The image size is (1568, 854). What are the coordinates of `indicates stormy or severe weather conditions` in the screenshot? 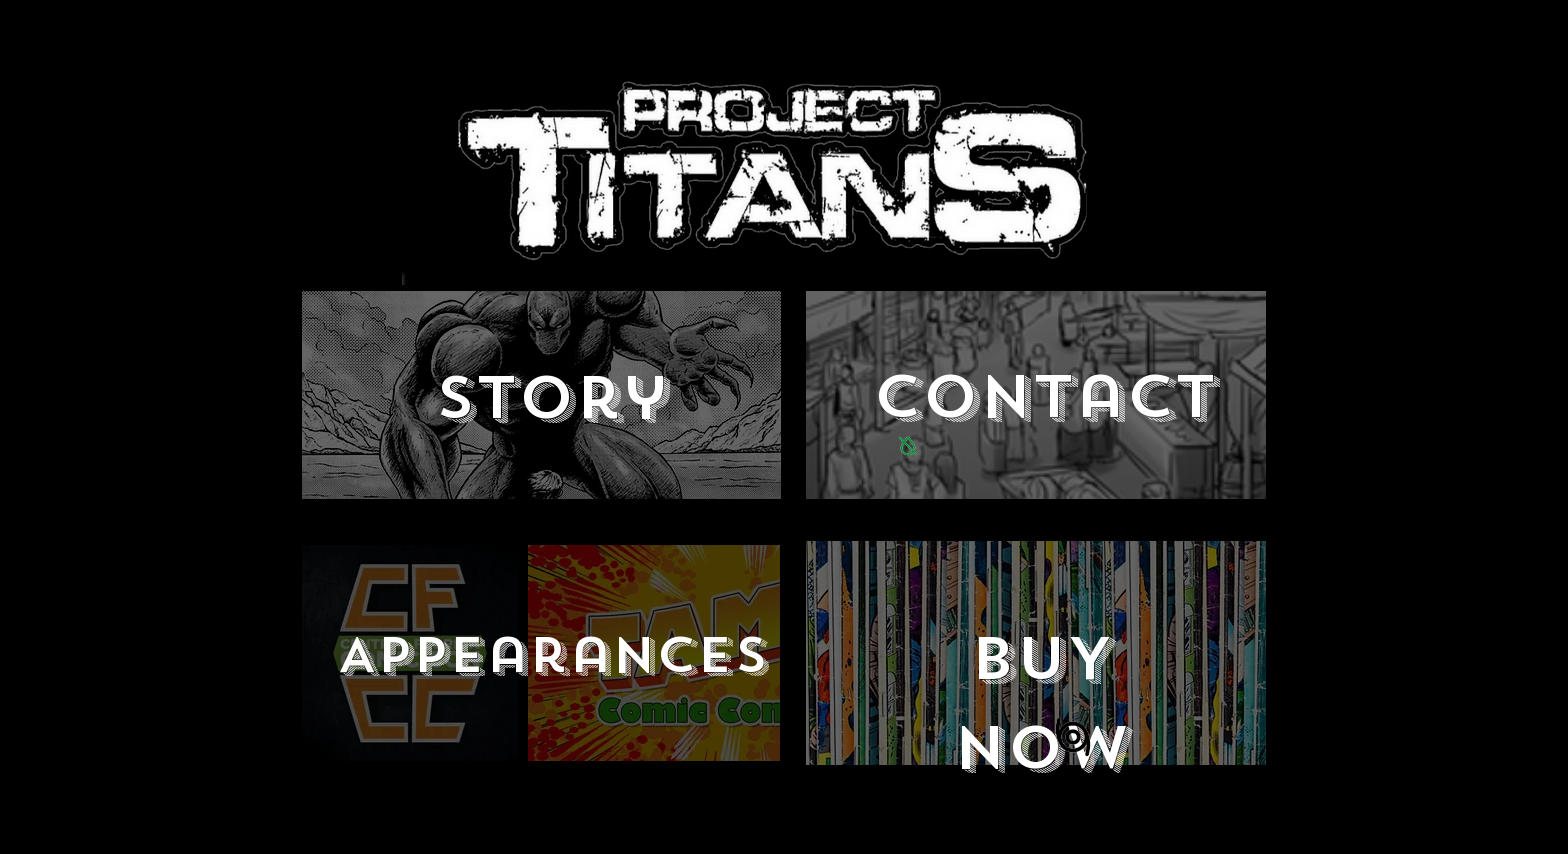 It's located at (1073, 737).